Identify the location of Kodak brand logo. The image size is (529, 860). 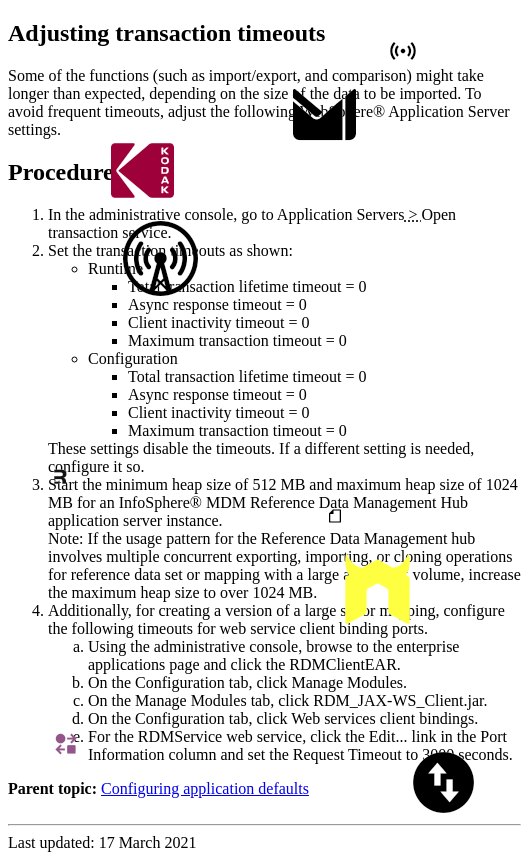
(142, 170).